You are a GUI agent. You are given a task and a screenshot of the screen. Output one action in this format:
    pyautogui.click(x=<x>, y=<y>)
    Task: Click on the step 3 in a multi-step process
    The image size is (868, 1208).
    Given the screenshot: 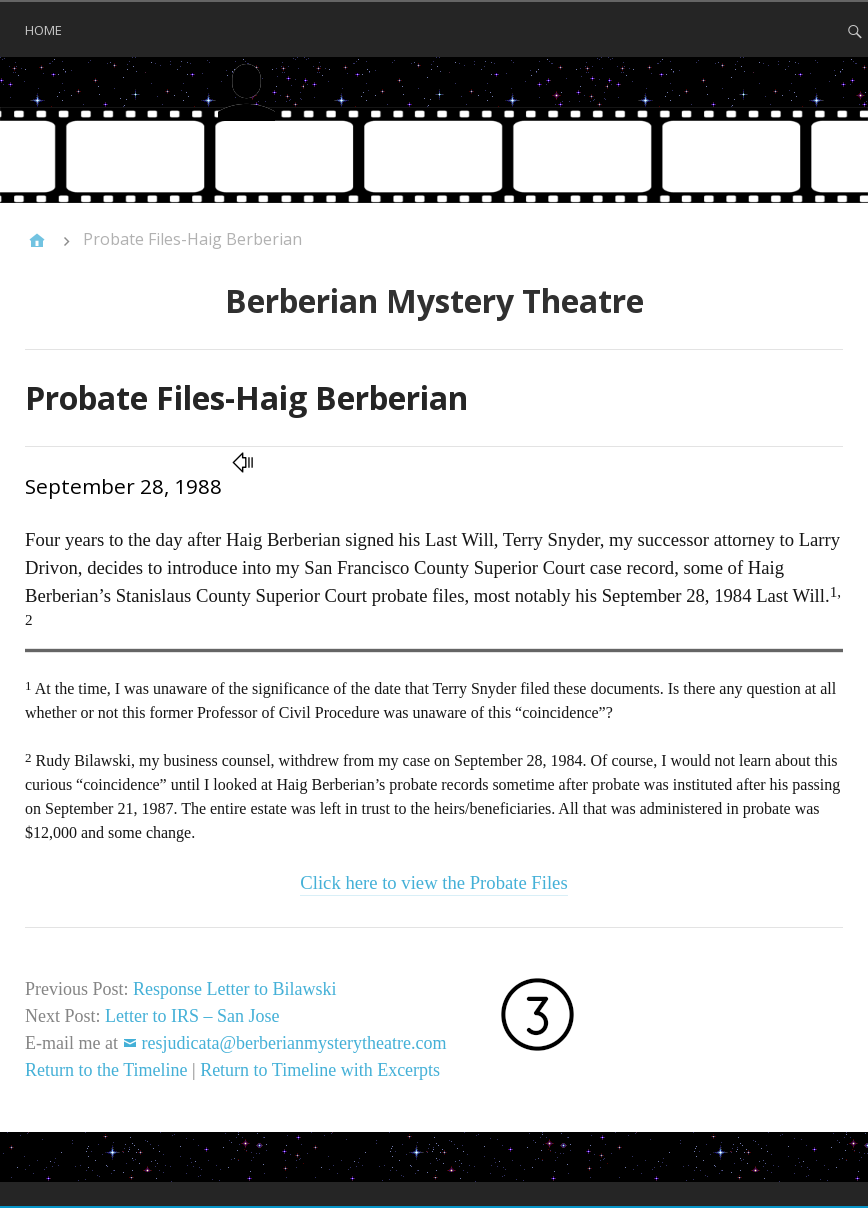 What is the action you would take?
    pyautogui.click(x=537, y=1014)
    